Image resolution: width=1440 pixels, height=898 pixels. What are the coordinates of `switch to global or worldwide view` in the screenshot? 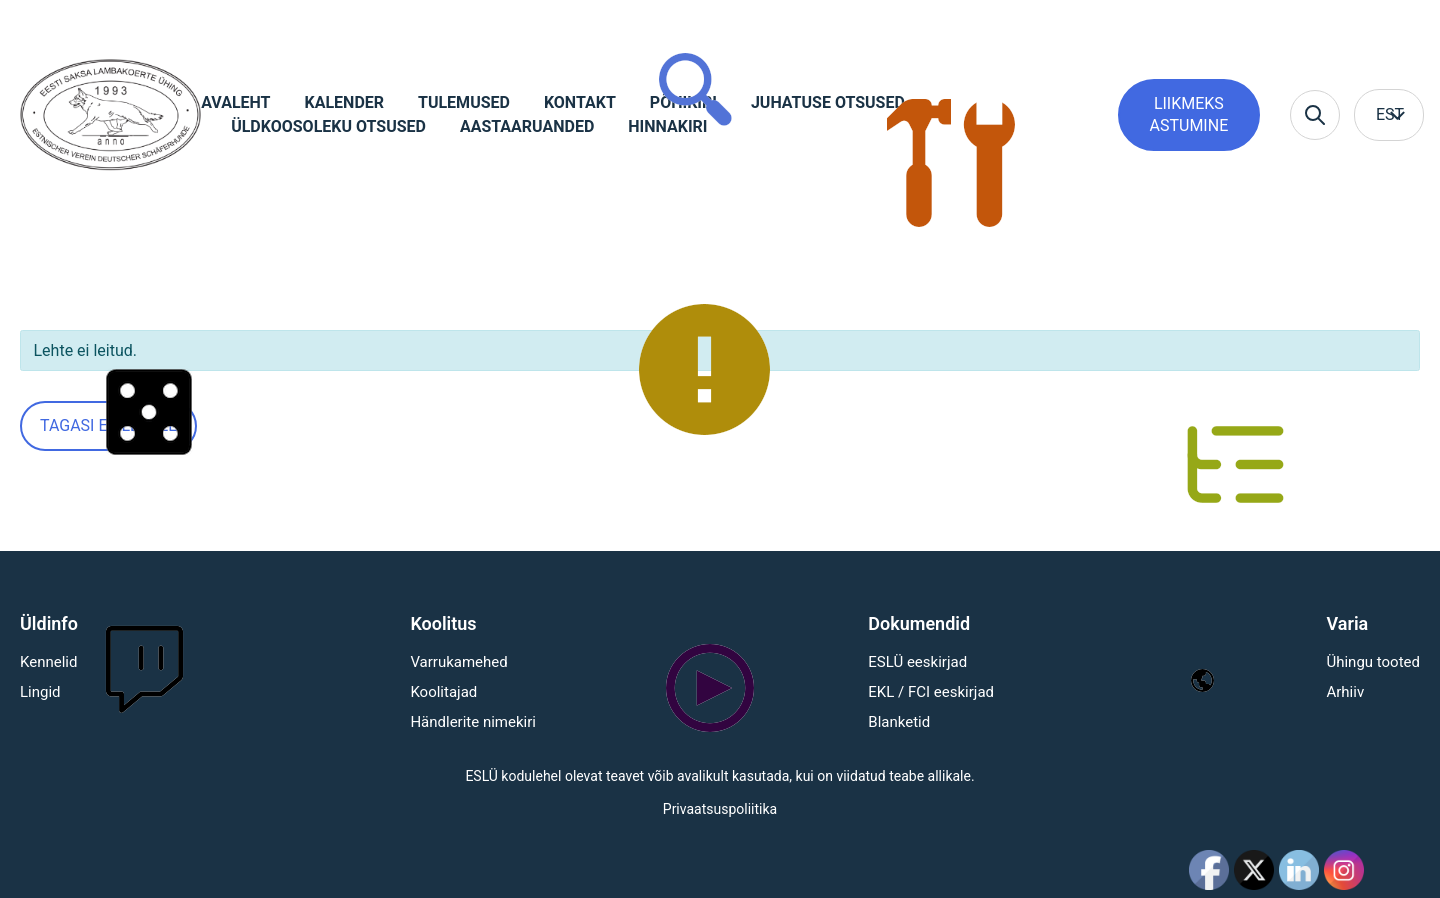 It's located at (1202, 680).